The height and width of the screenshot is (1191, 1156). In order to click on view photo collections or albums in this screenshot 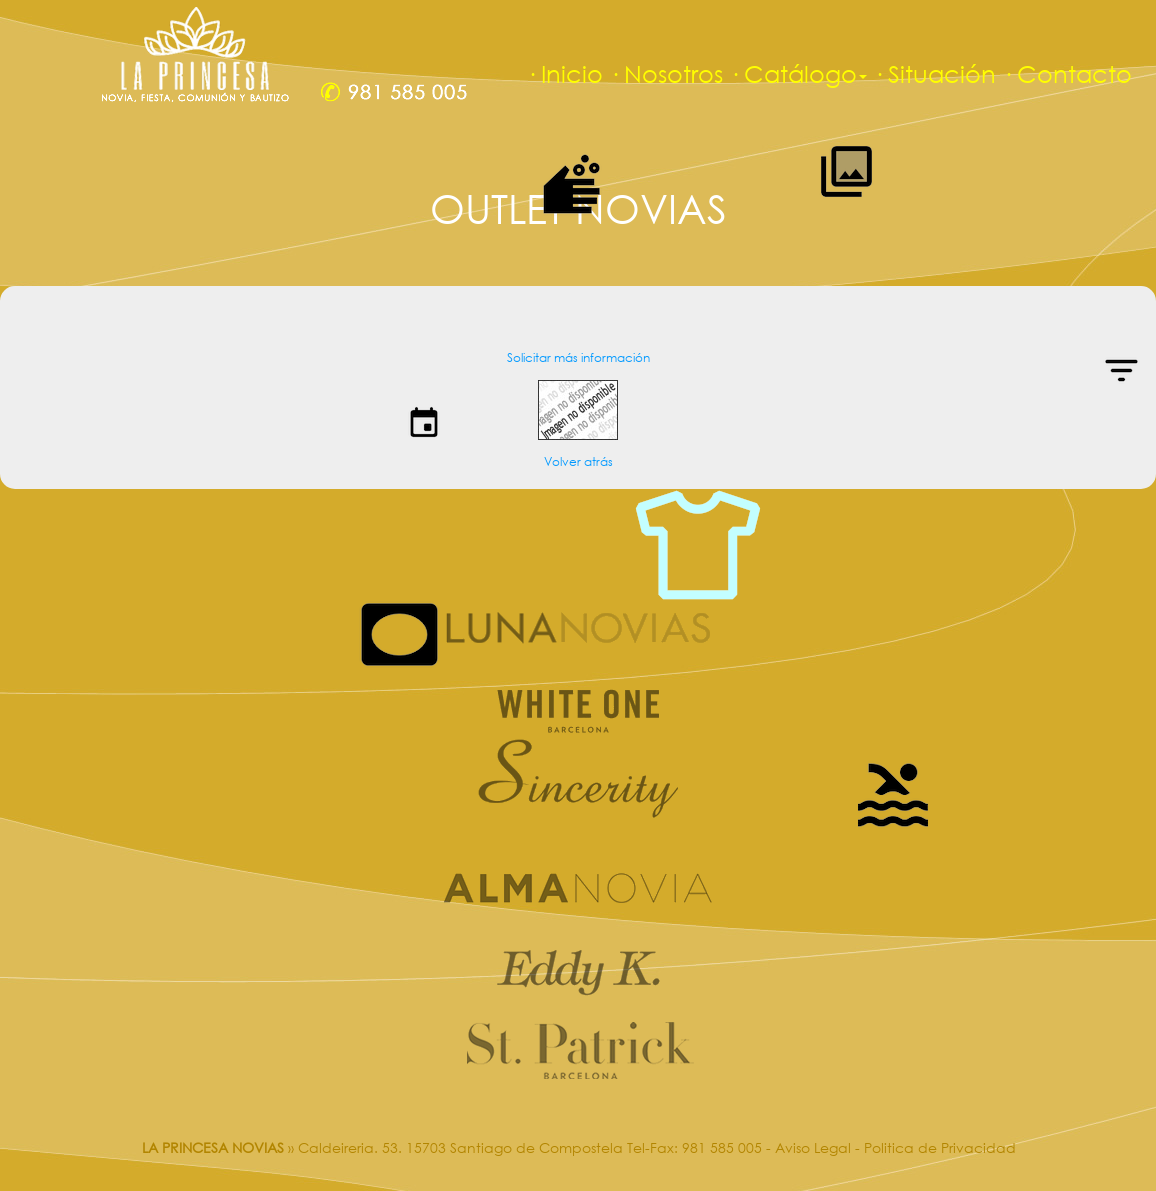, I will do `click(846, 171)`.